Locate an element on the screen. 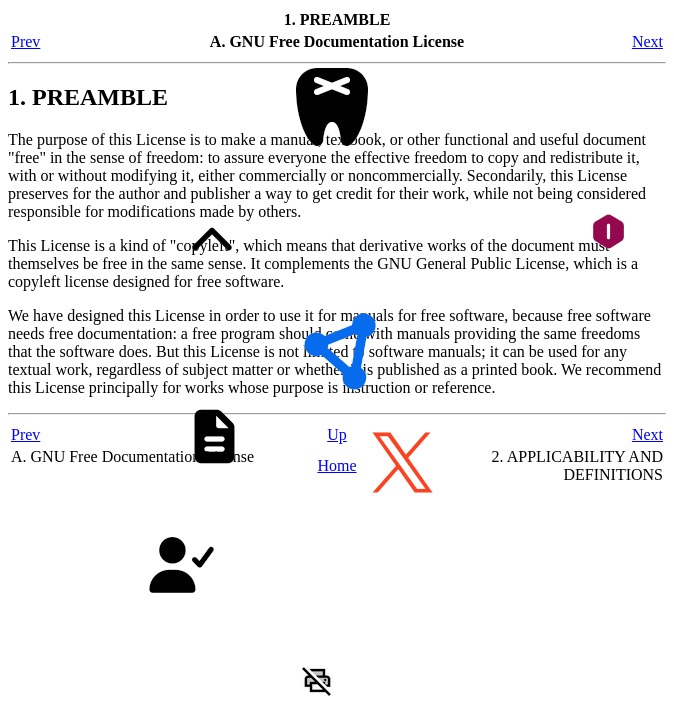 The image size is (674, 720). view network connections is located at coordinates (342, 351).